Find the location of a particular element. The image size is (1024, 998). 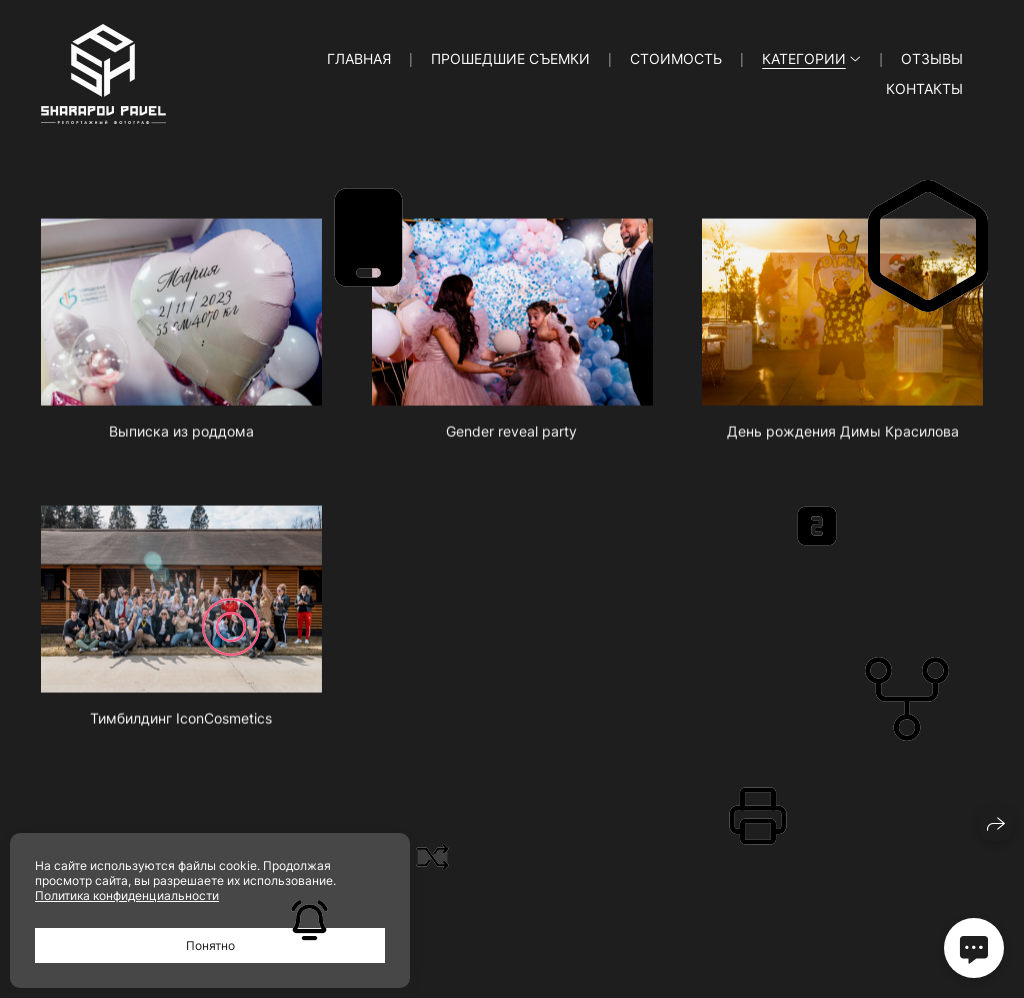

select option 2 in a numbered list is located at coordinates (817, 526).